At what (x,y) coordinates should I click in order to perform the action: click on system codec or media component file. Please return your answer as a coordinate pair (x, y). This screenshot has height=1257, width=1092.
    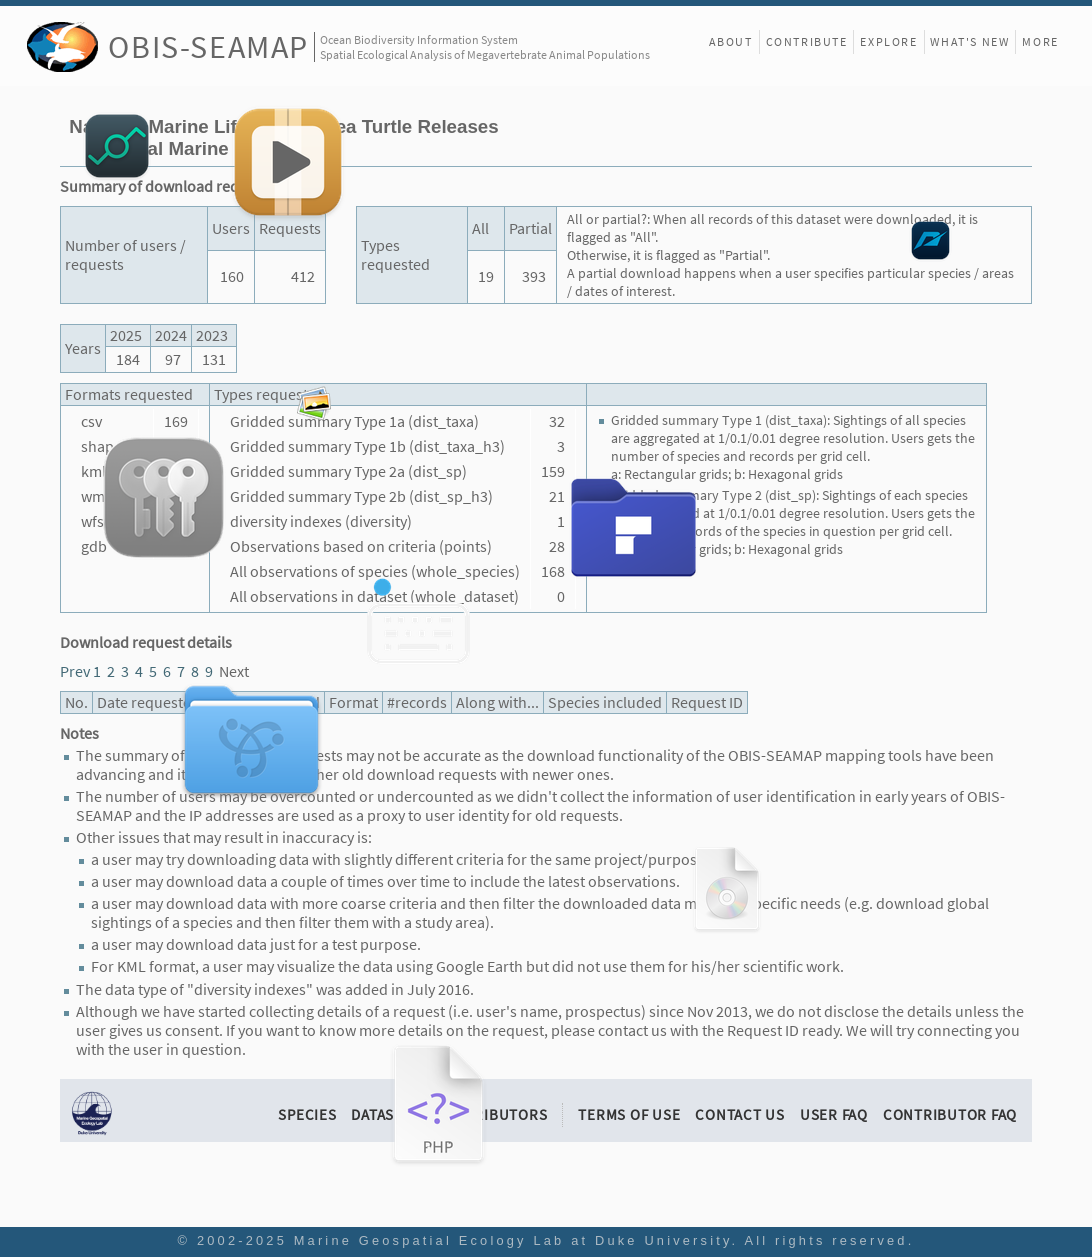
    Looking at the image, I should click on (288, 164).